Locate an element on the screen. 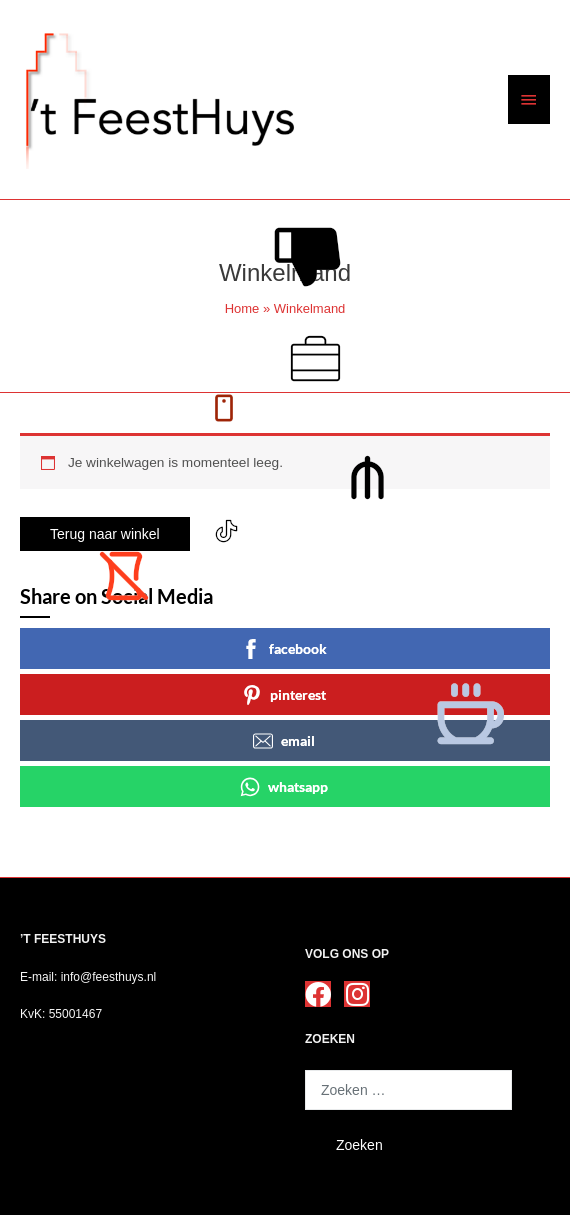  indicates azerbaijani manat currency is located at coordinates (367, 477).